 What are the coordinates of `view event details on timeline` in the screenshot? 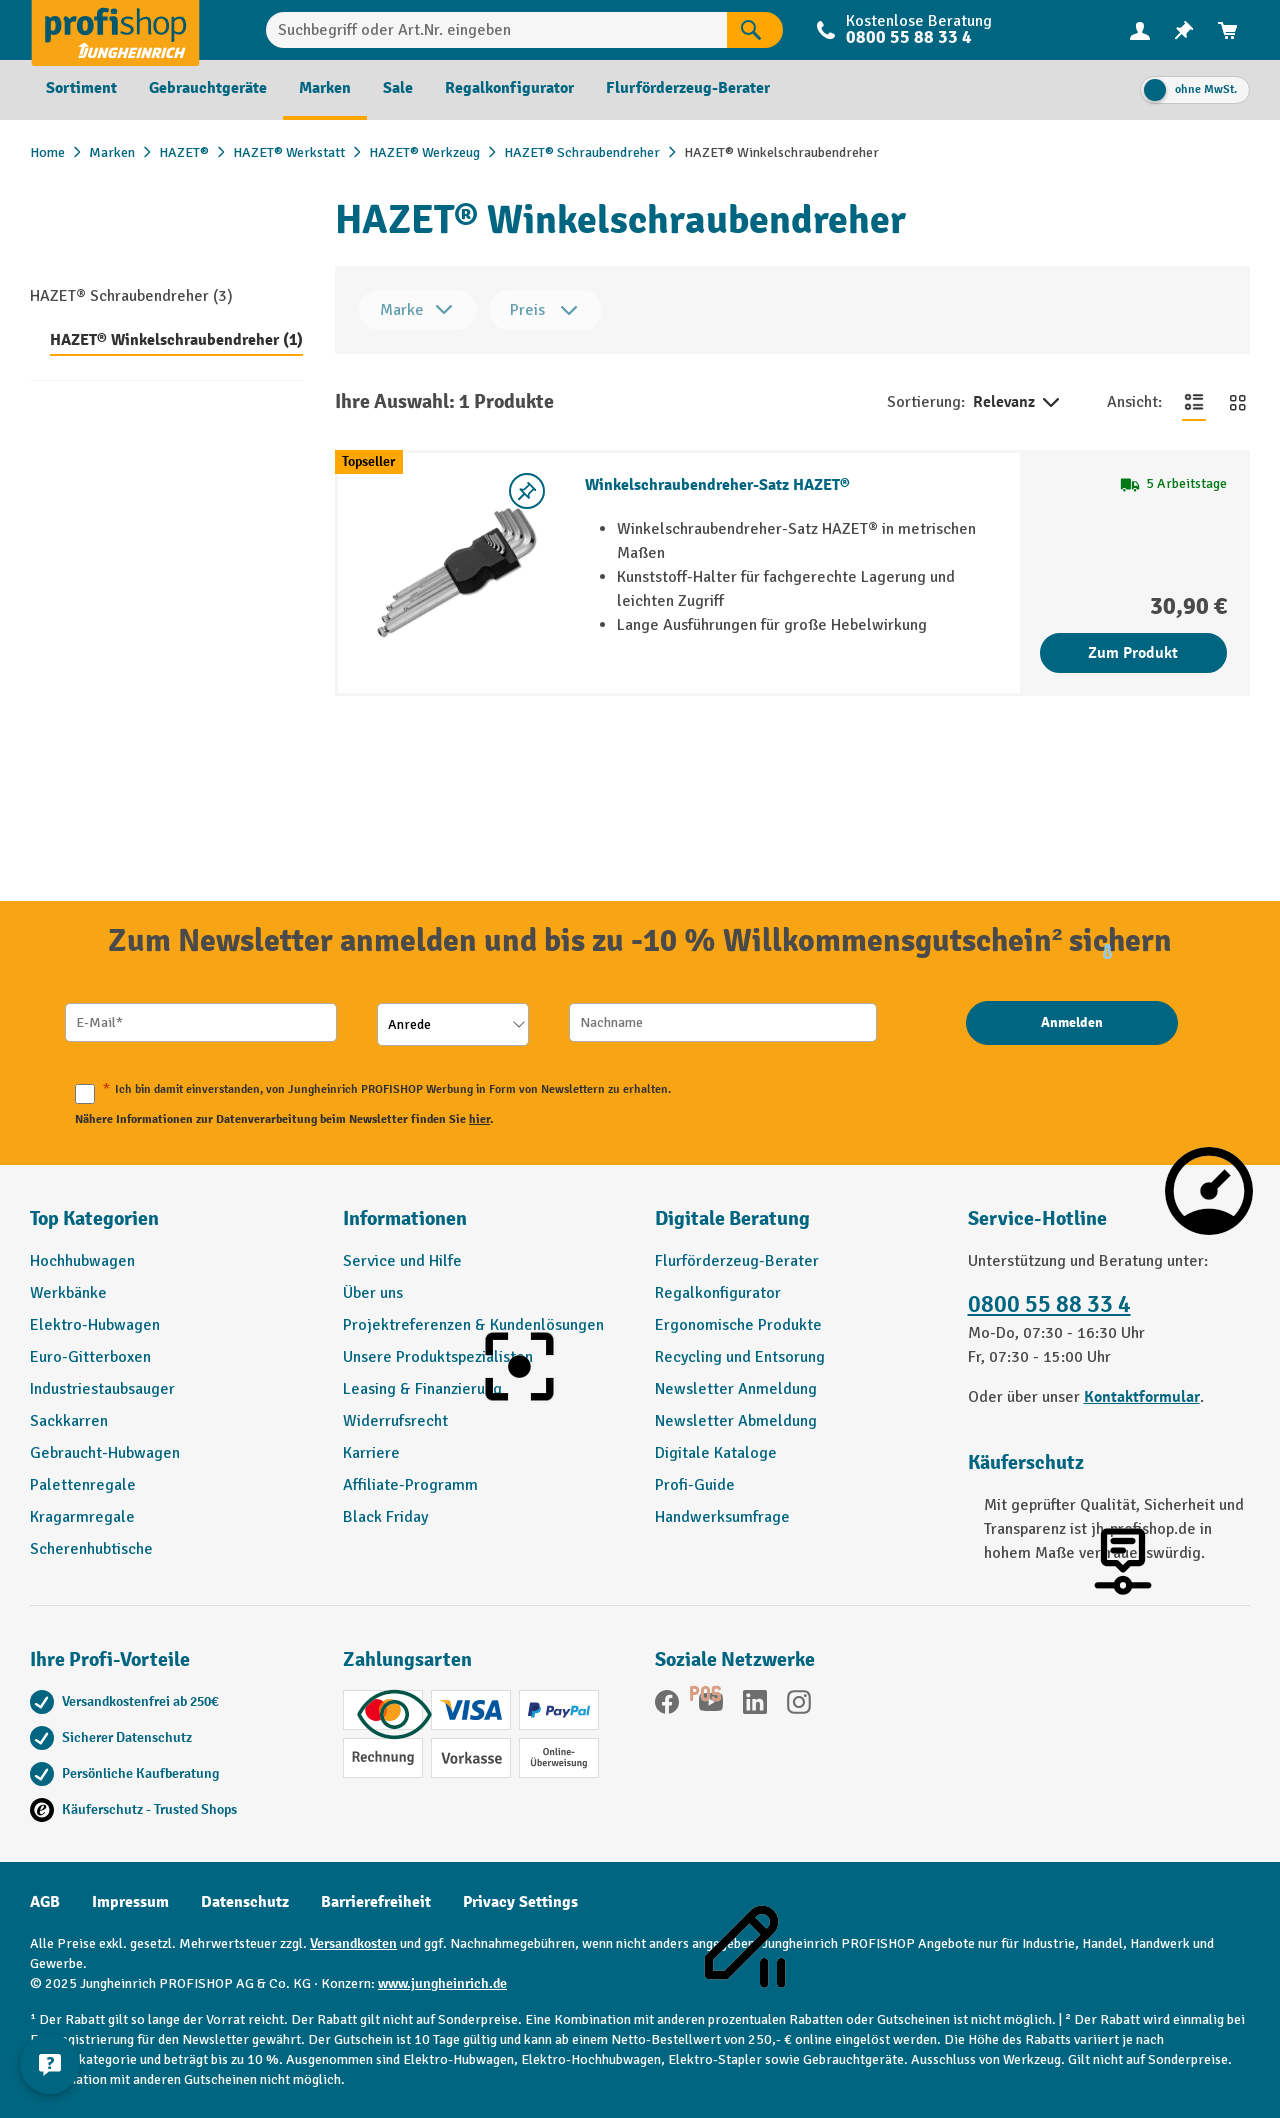 It's located at (1123, 1560).